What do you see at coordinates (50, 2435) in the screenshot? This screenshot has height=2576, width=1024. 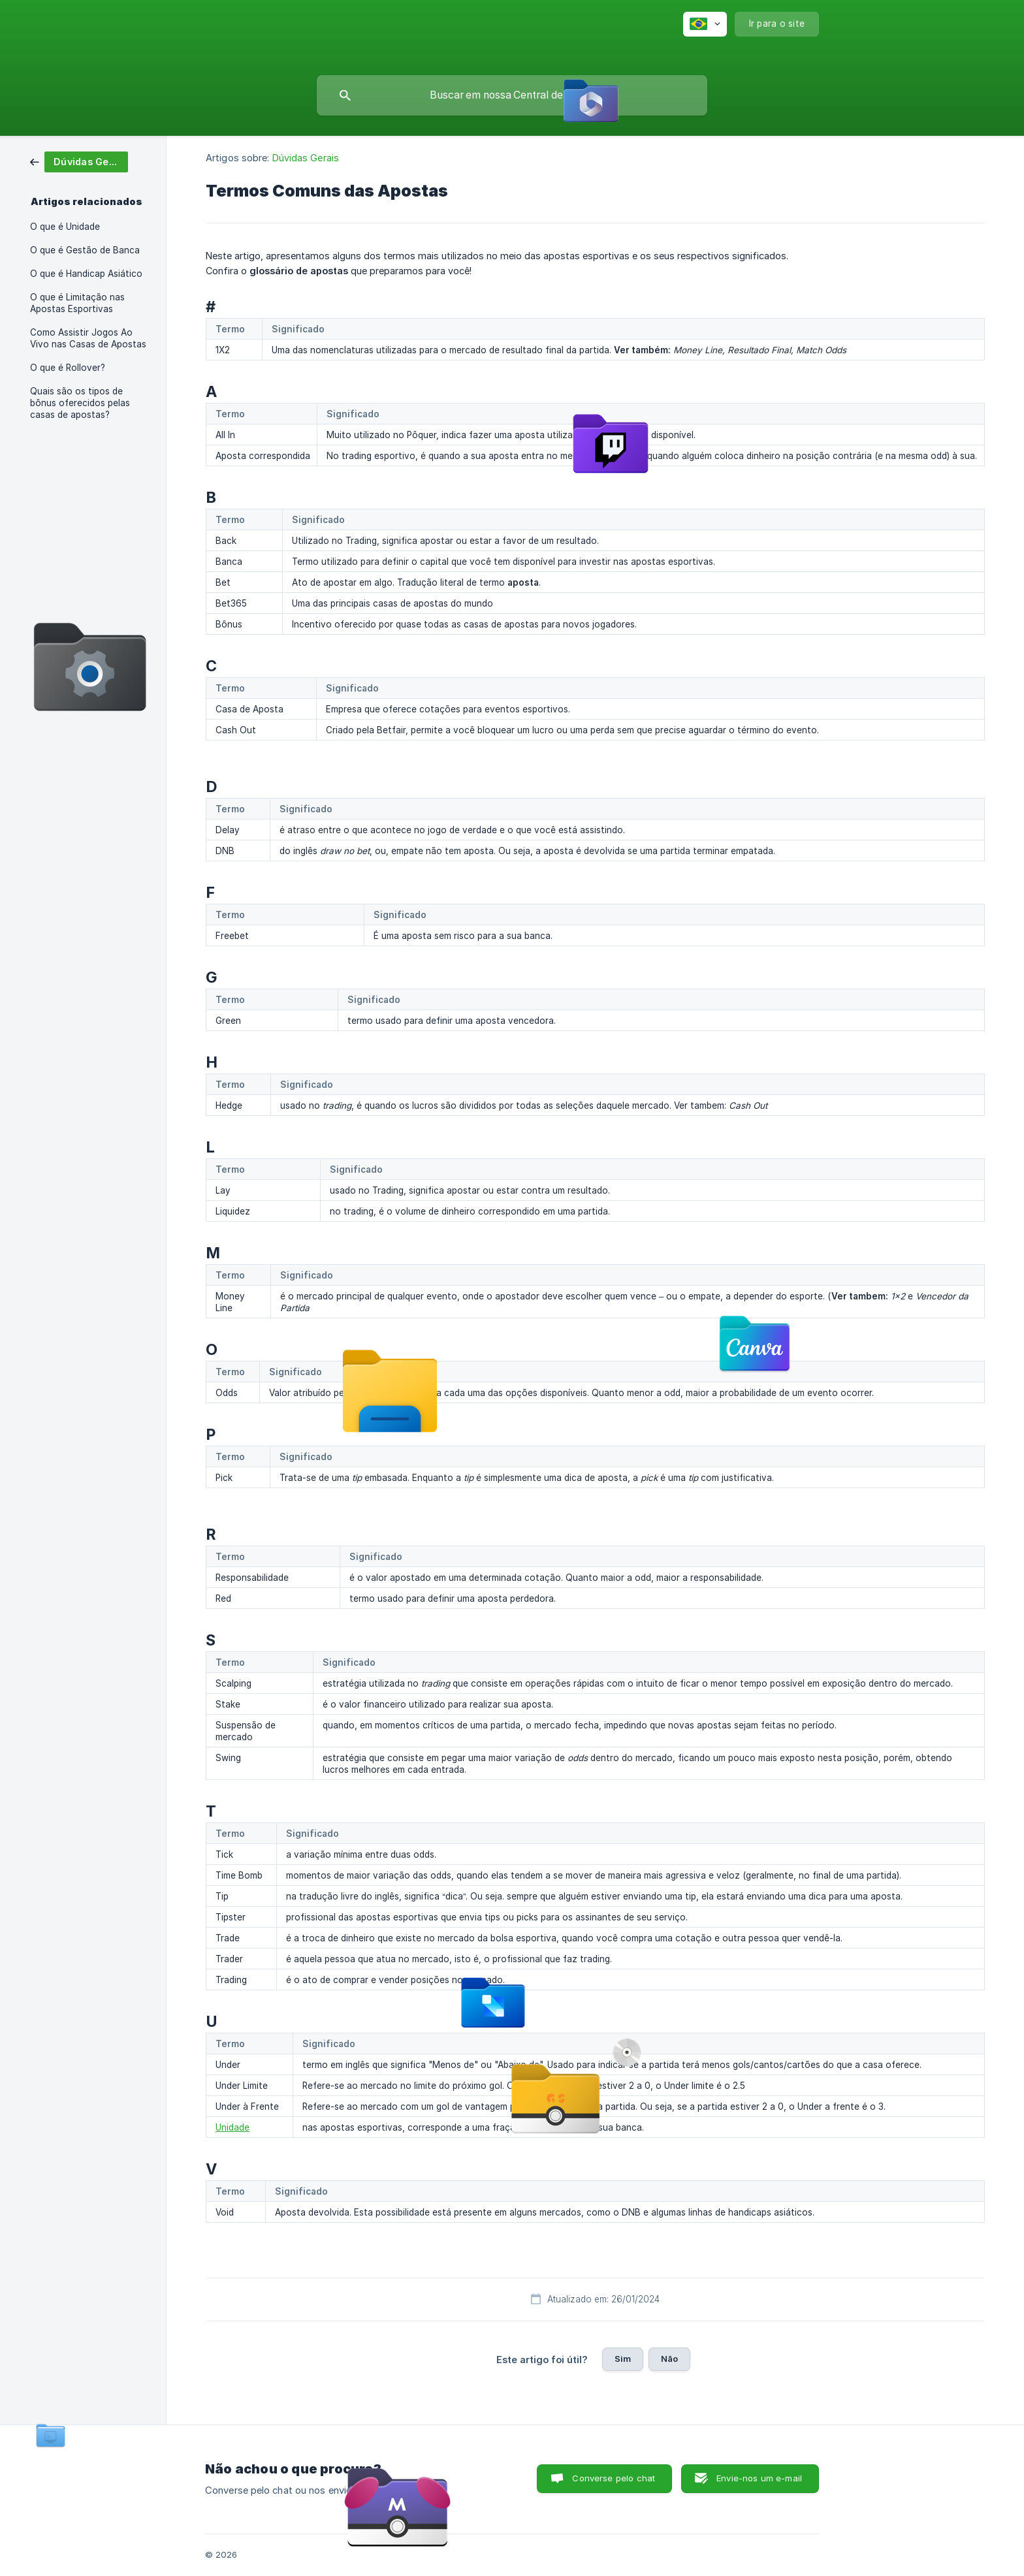 I see `open PC or windows computer folder` at bounding box center [50, 2435].